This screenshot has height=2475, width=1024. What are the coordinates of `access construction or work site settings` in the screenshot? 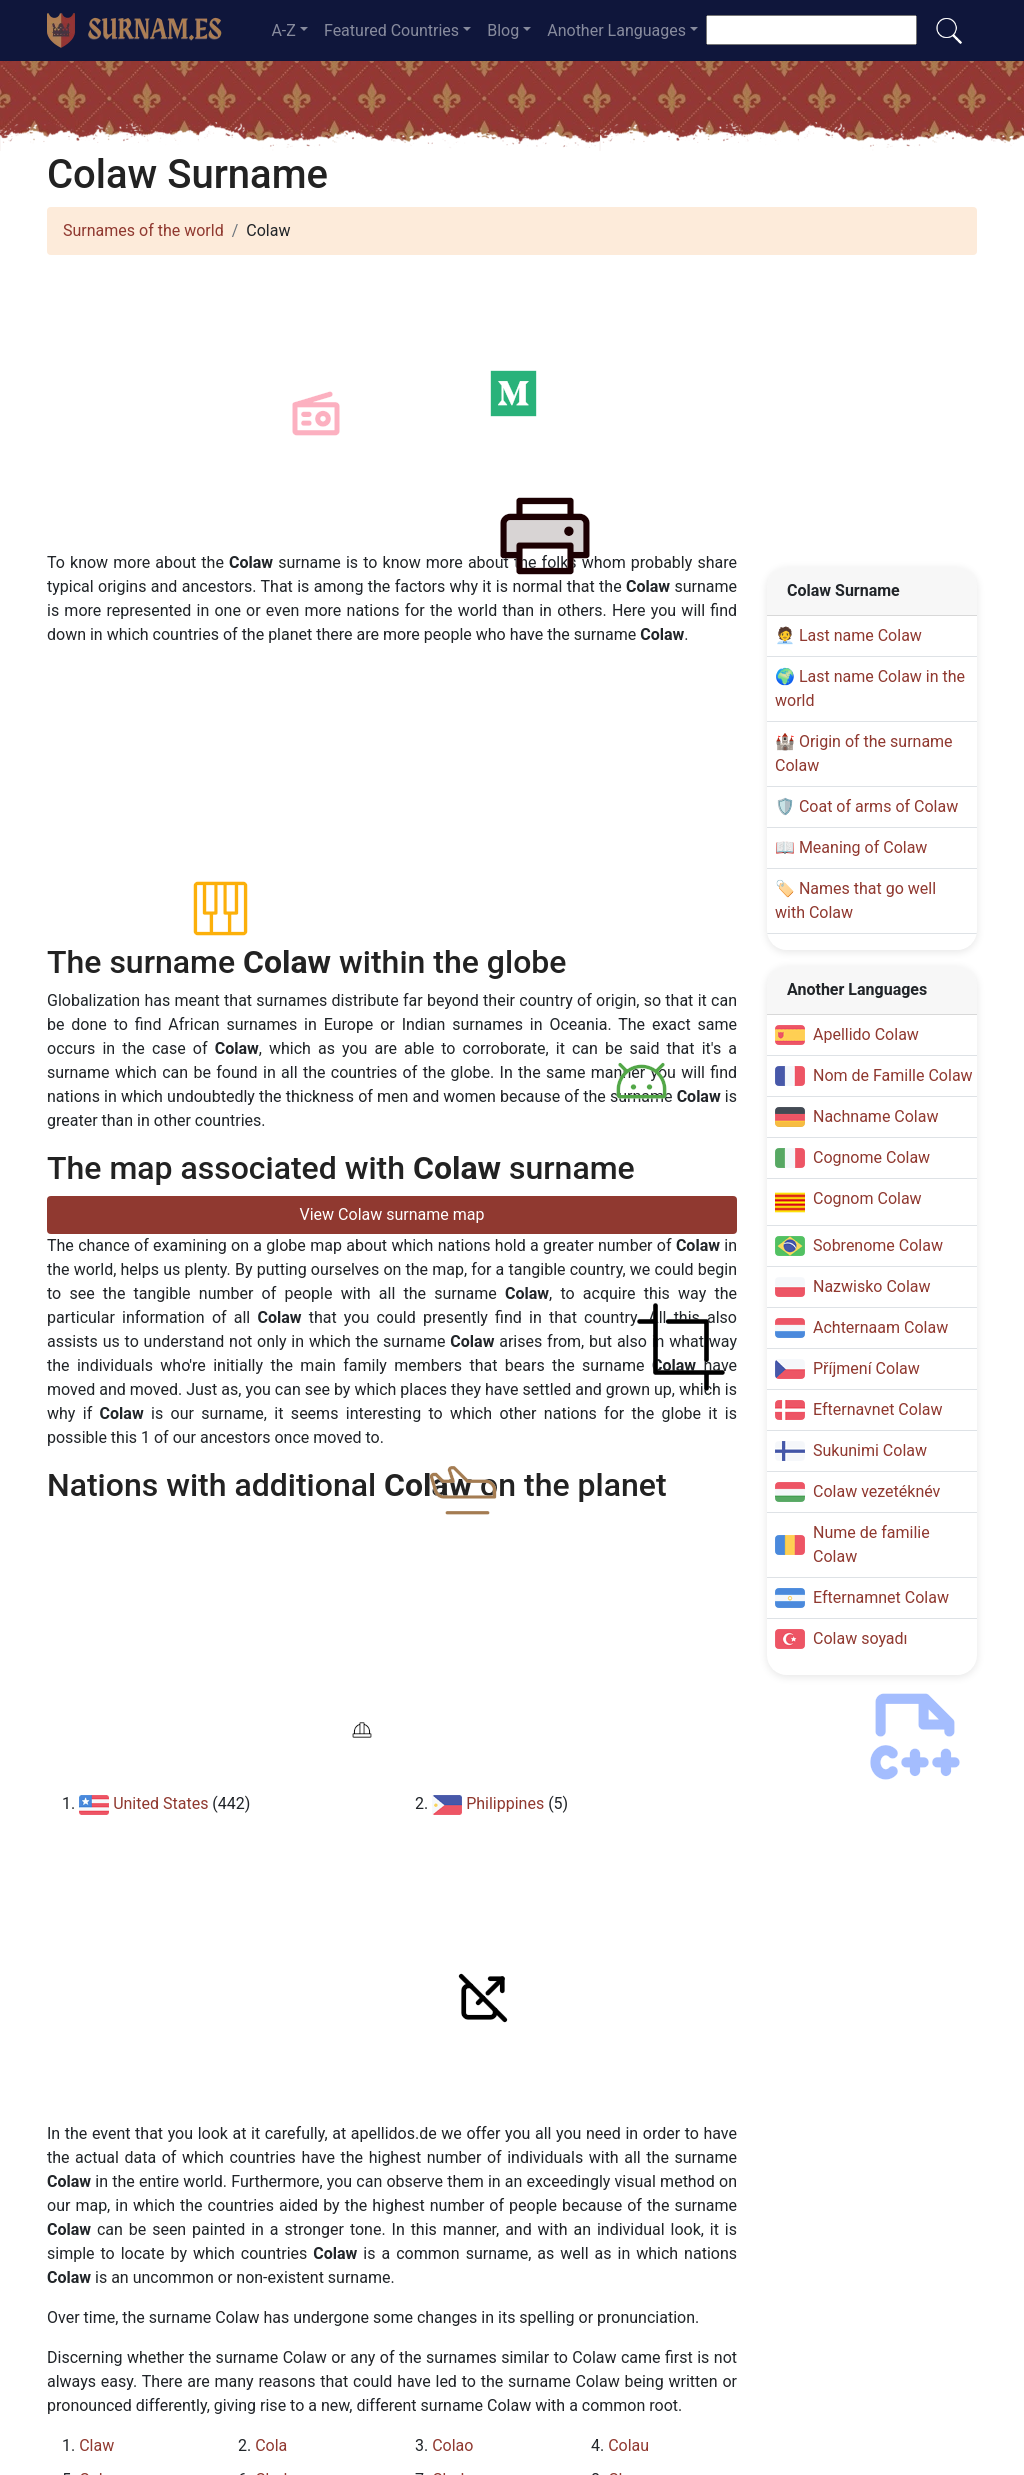 It's located at (362, 1731).